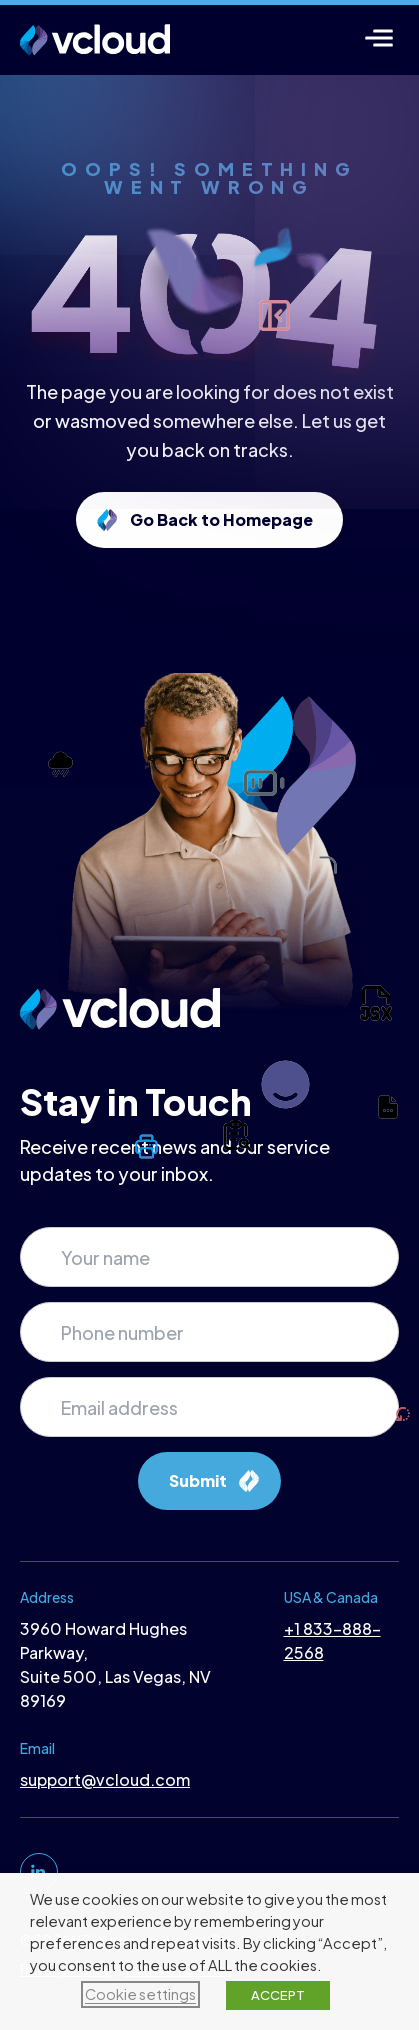 Image resolution: width=419 pixels, height=2030 pixels. I want to click on indicates a JSX file type, so click(376, 1003).